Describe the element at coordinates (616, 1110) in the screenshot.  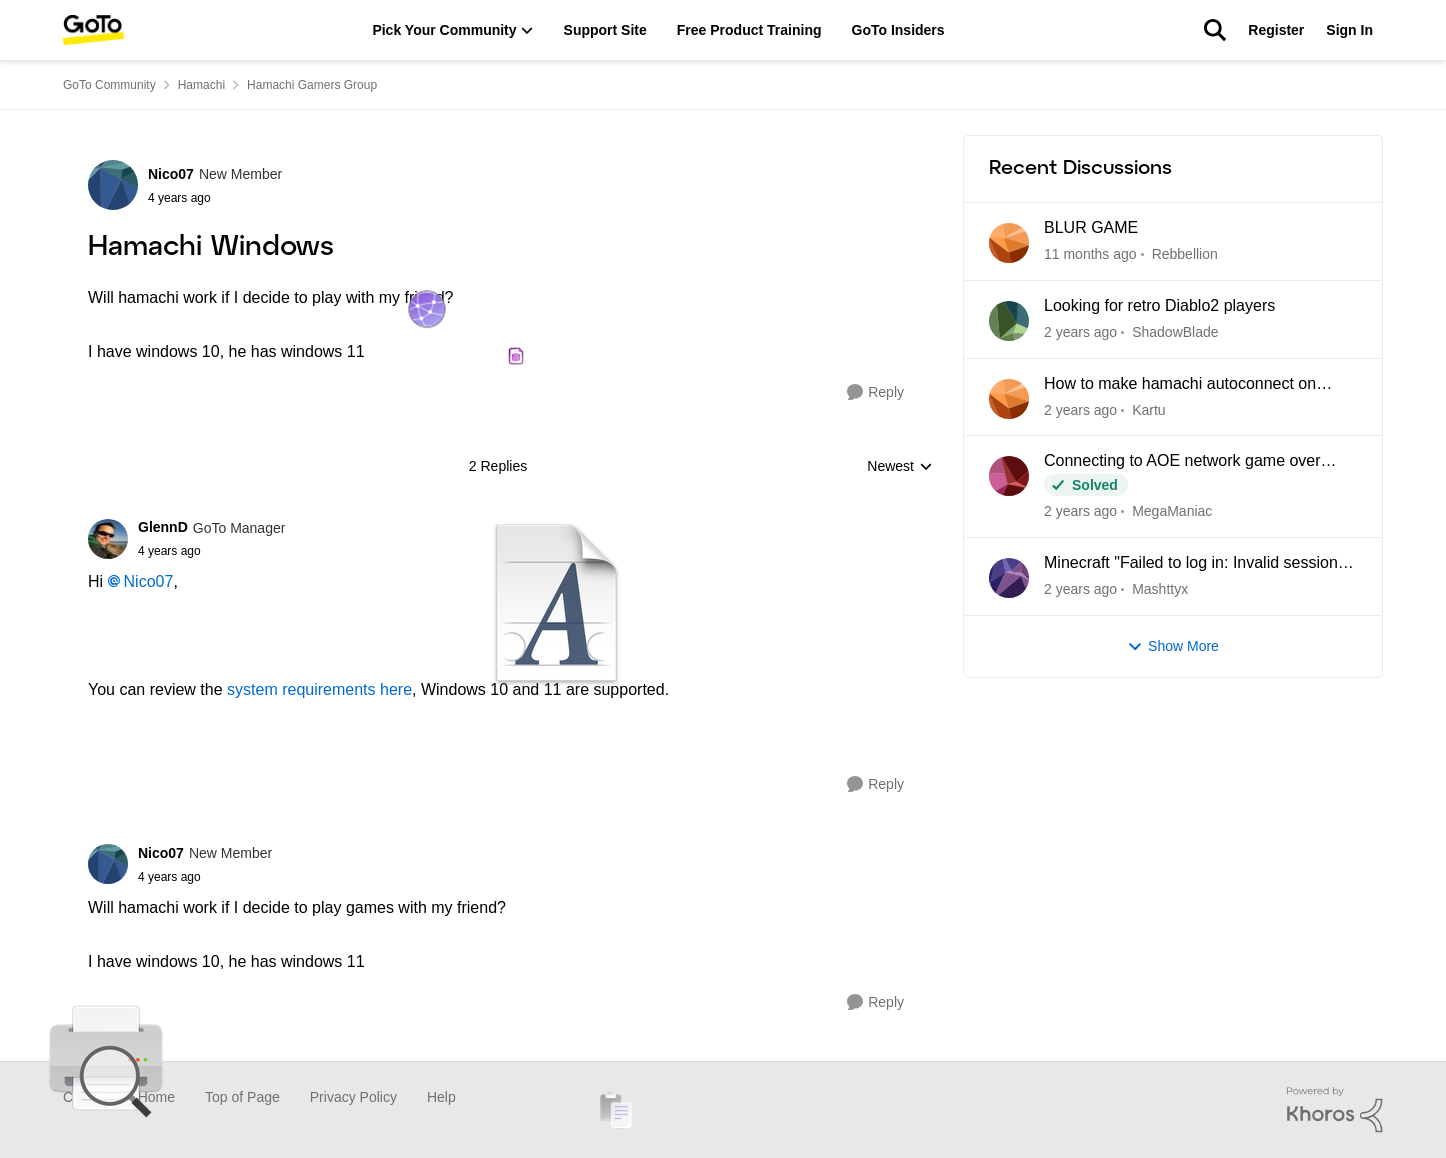
I see `paste content from clipboard` at that location.